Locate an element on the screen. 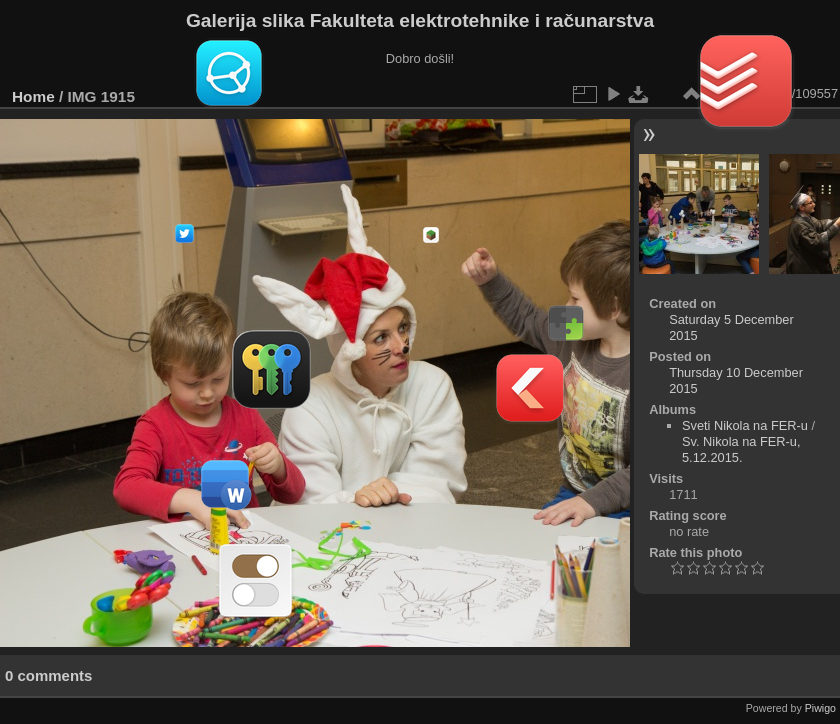 This screenshot has width=840, height=724. launch minecraft is located at coordinates (431, 235).